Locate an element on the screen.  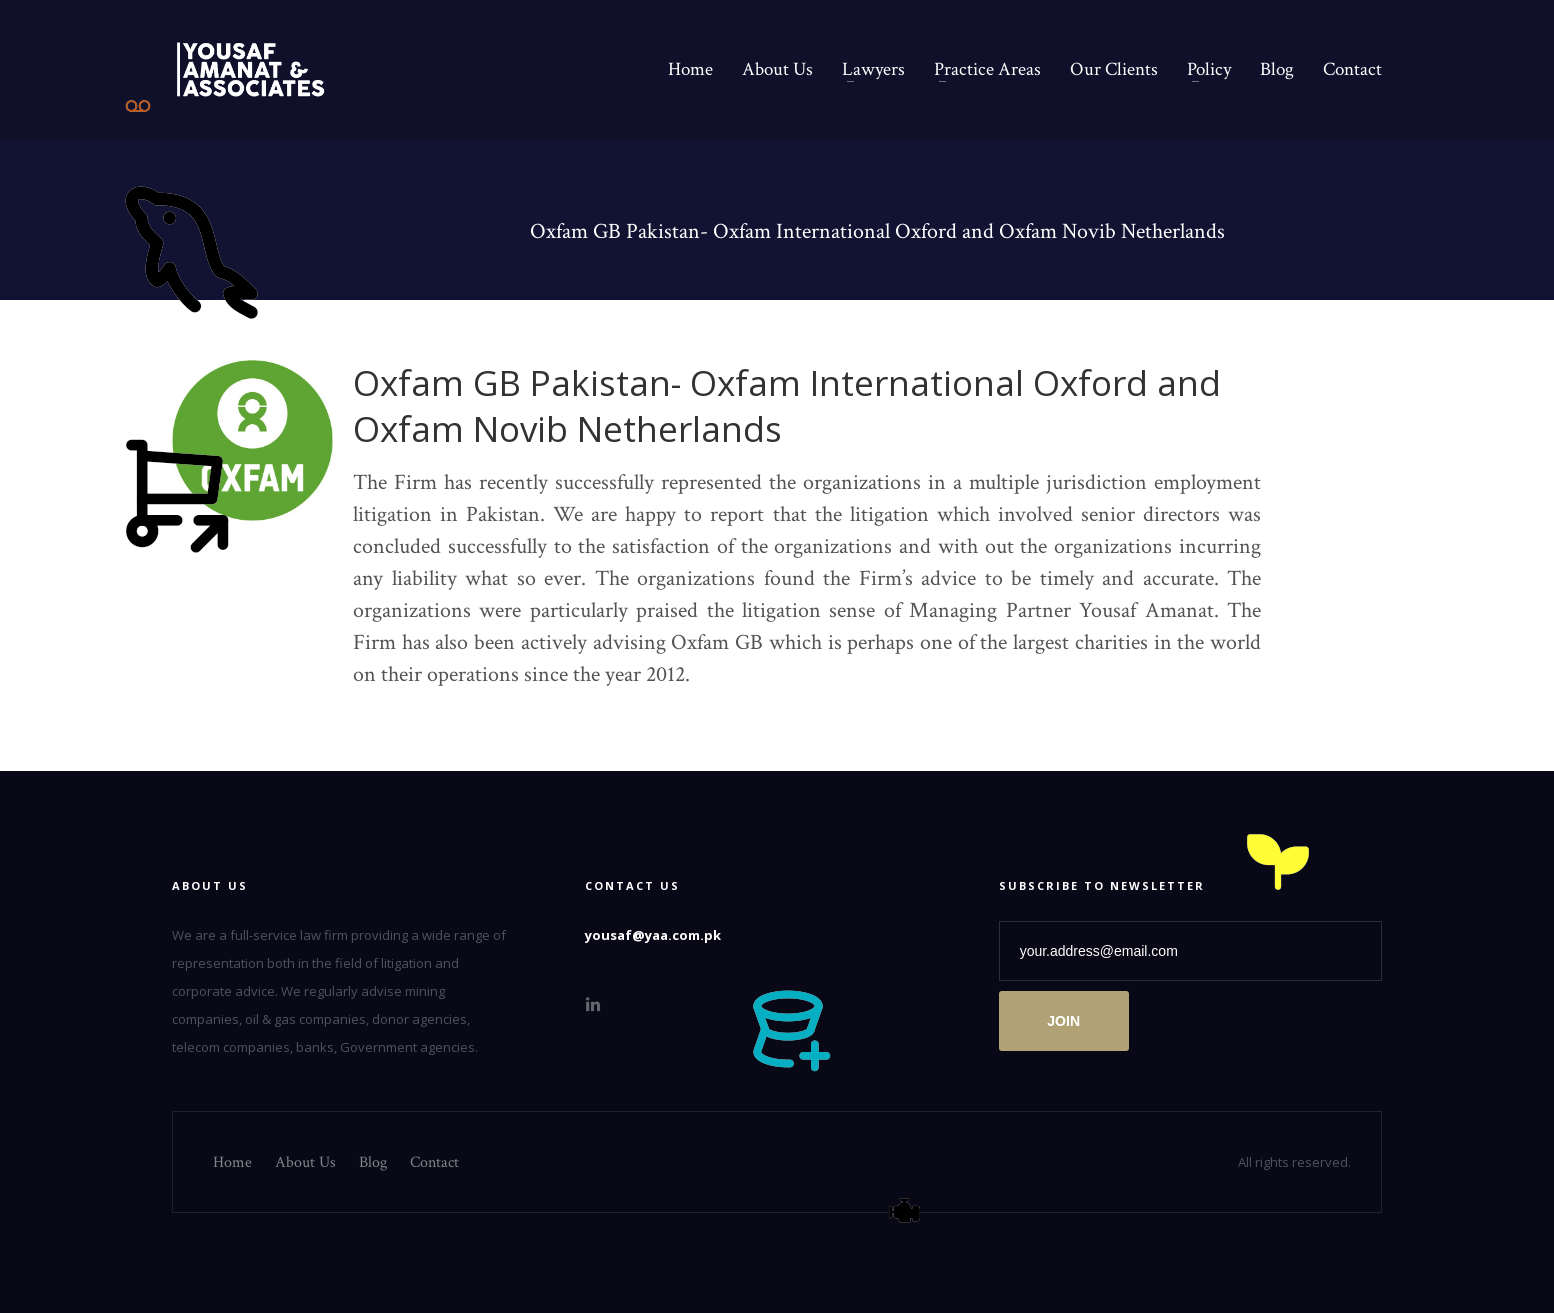
add a new diabolo or juggling item is located at coordinates (788, 1029).